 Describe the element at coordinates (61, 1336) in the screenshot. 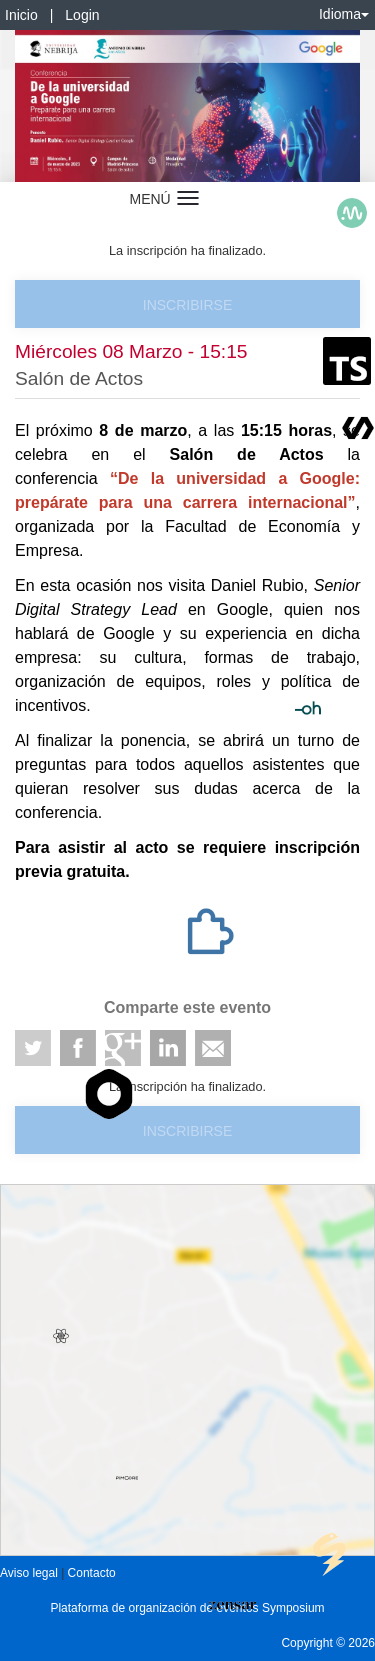

I see `react table library logo` at that location.